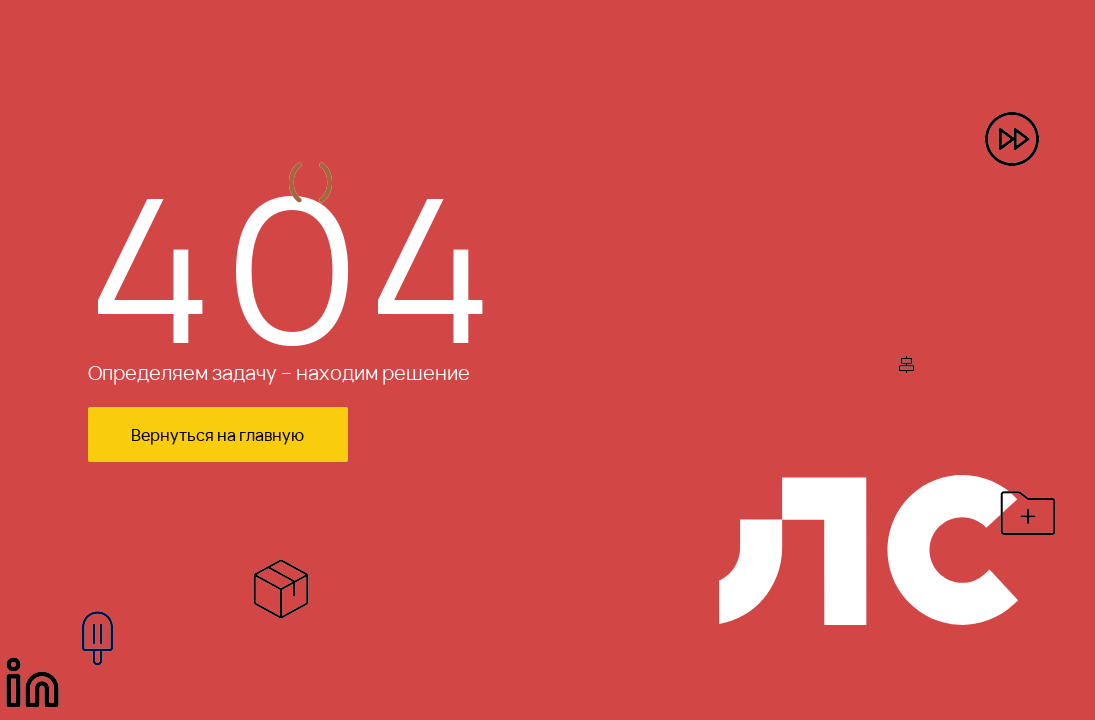  What do you see at coordinates (1028, 512) in the screenshot?
I see `create a new folder` at bounding box center [1028, 512].